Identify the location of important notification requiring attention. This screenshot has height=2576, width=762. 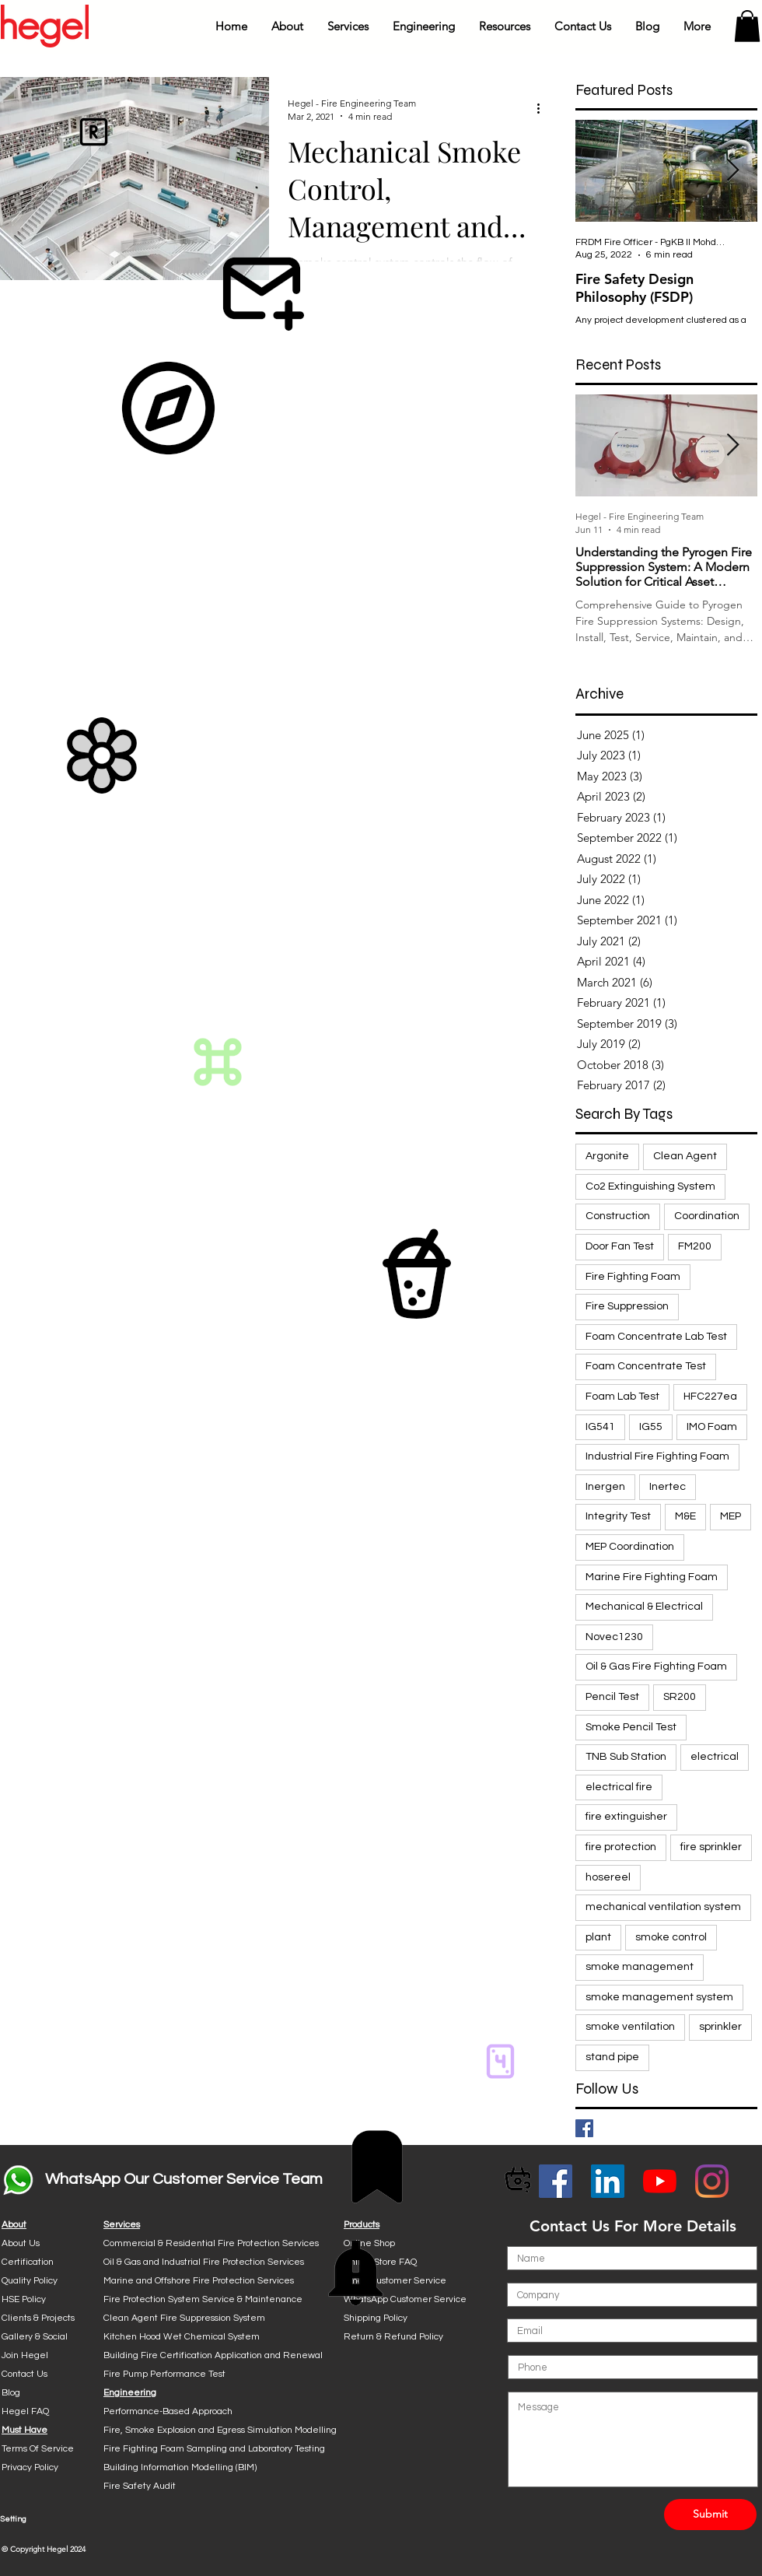
(355, 2272).